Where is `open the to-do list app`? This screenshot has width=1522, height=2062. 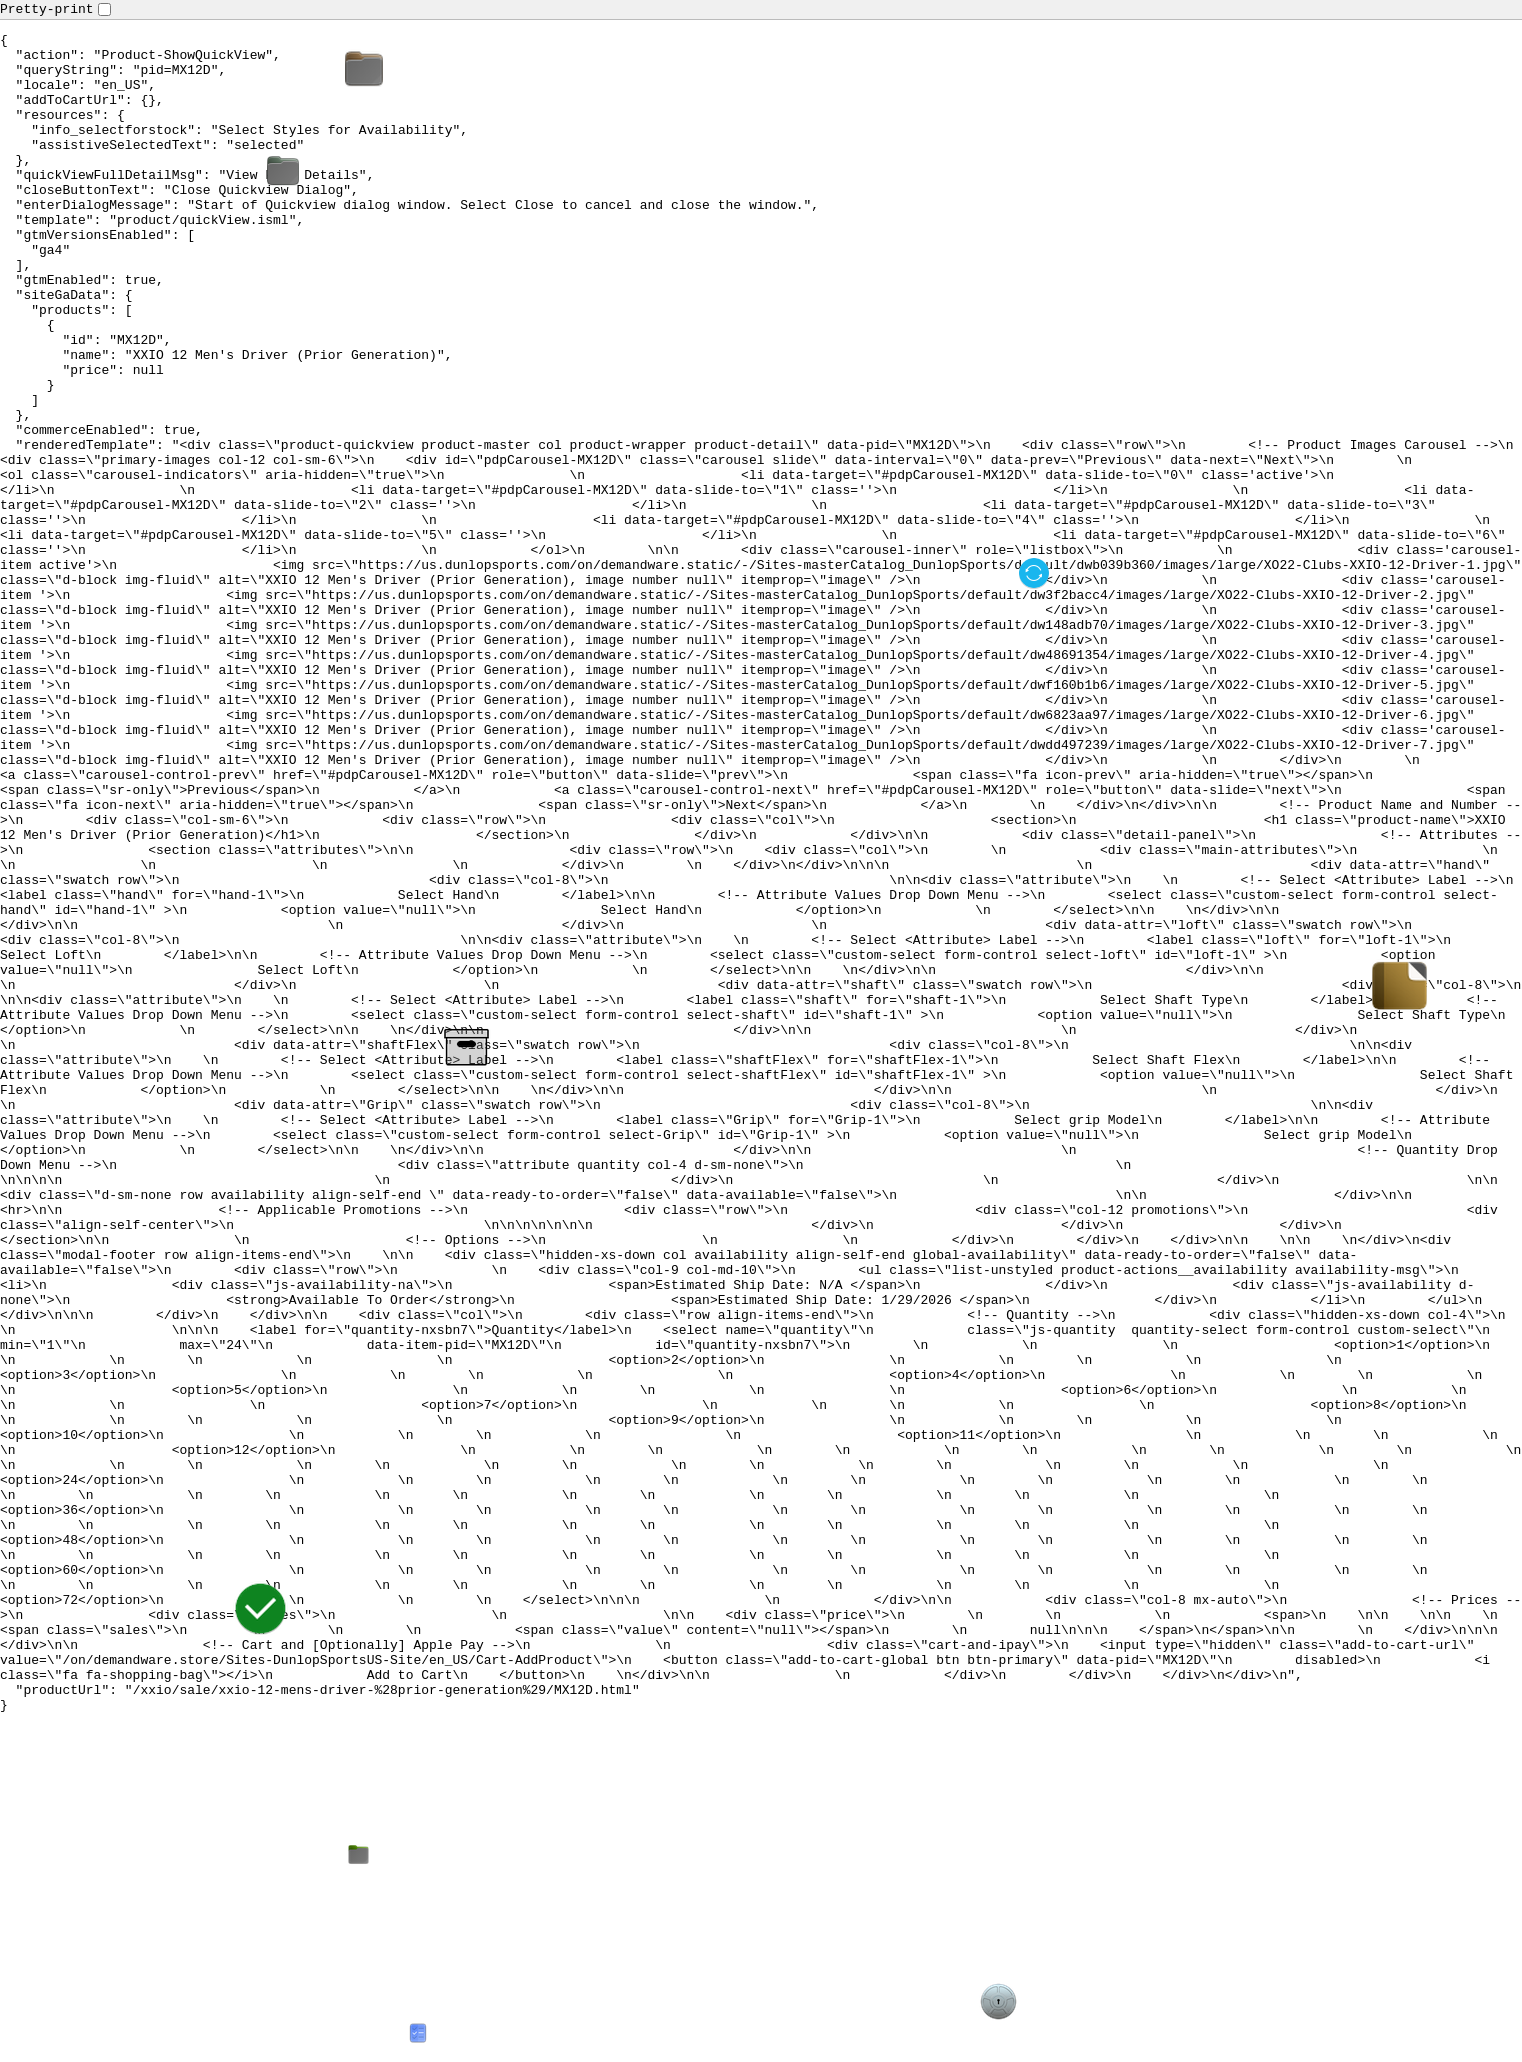 open the to-do list app is located at coordinates (418, 2033).